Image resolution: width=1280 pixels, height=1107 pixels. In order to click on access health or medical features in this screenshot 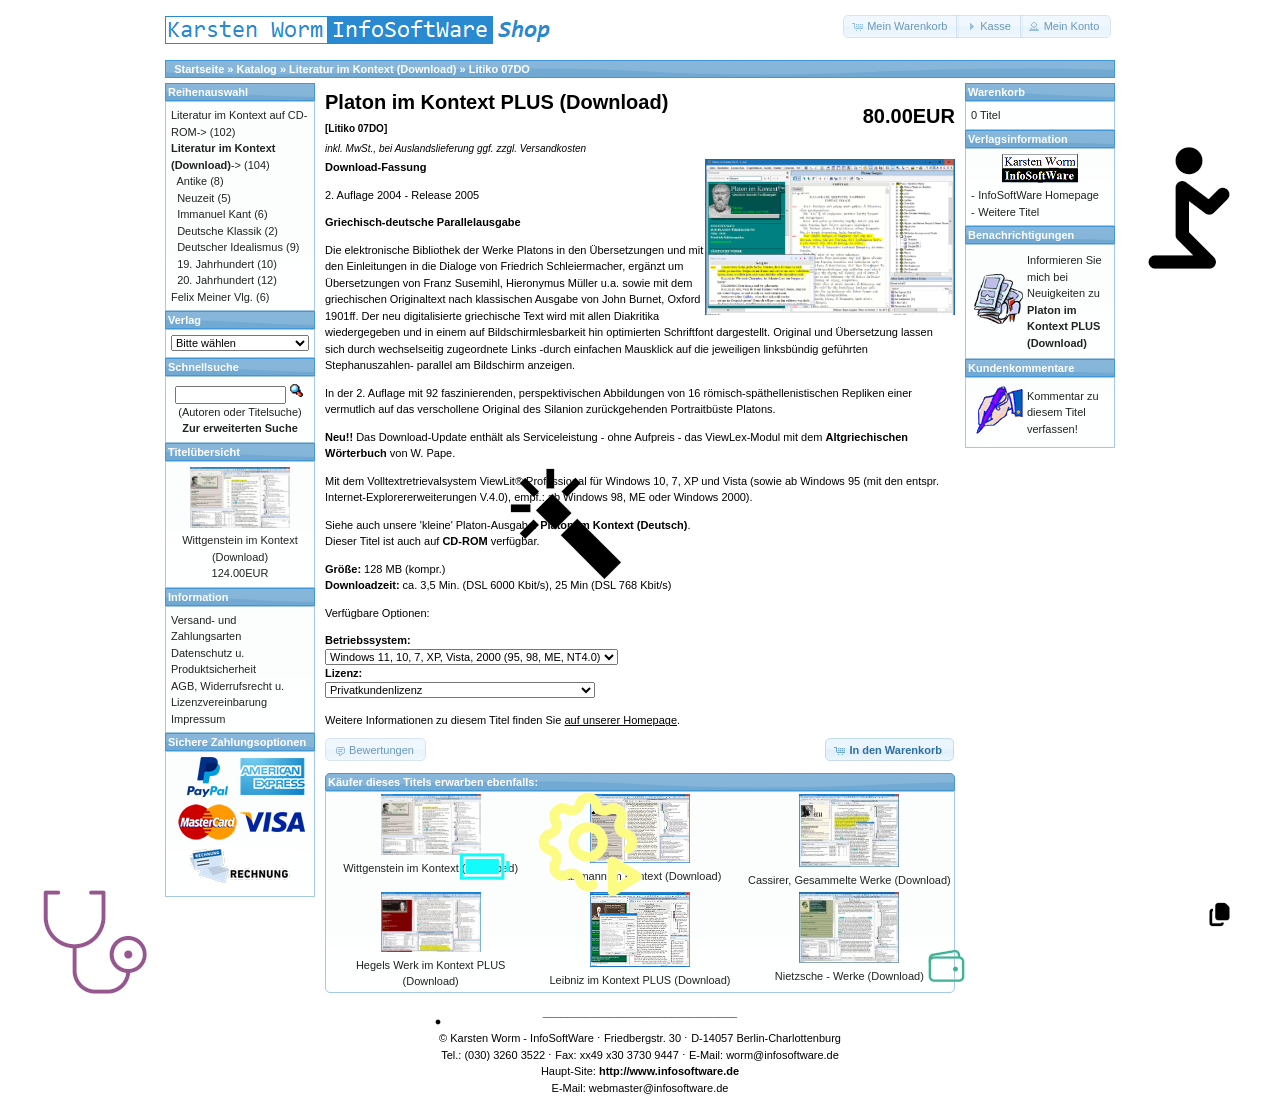, I will do `click(87, 938)`.